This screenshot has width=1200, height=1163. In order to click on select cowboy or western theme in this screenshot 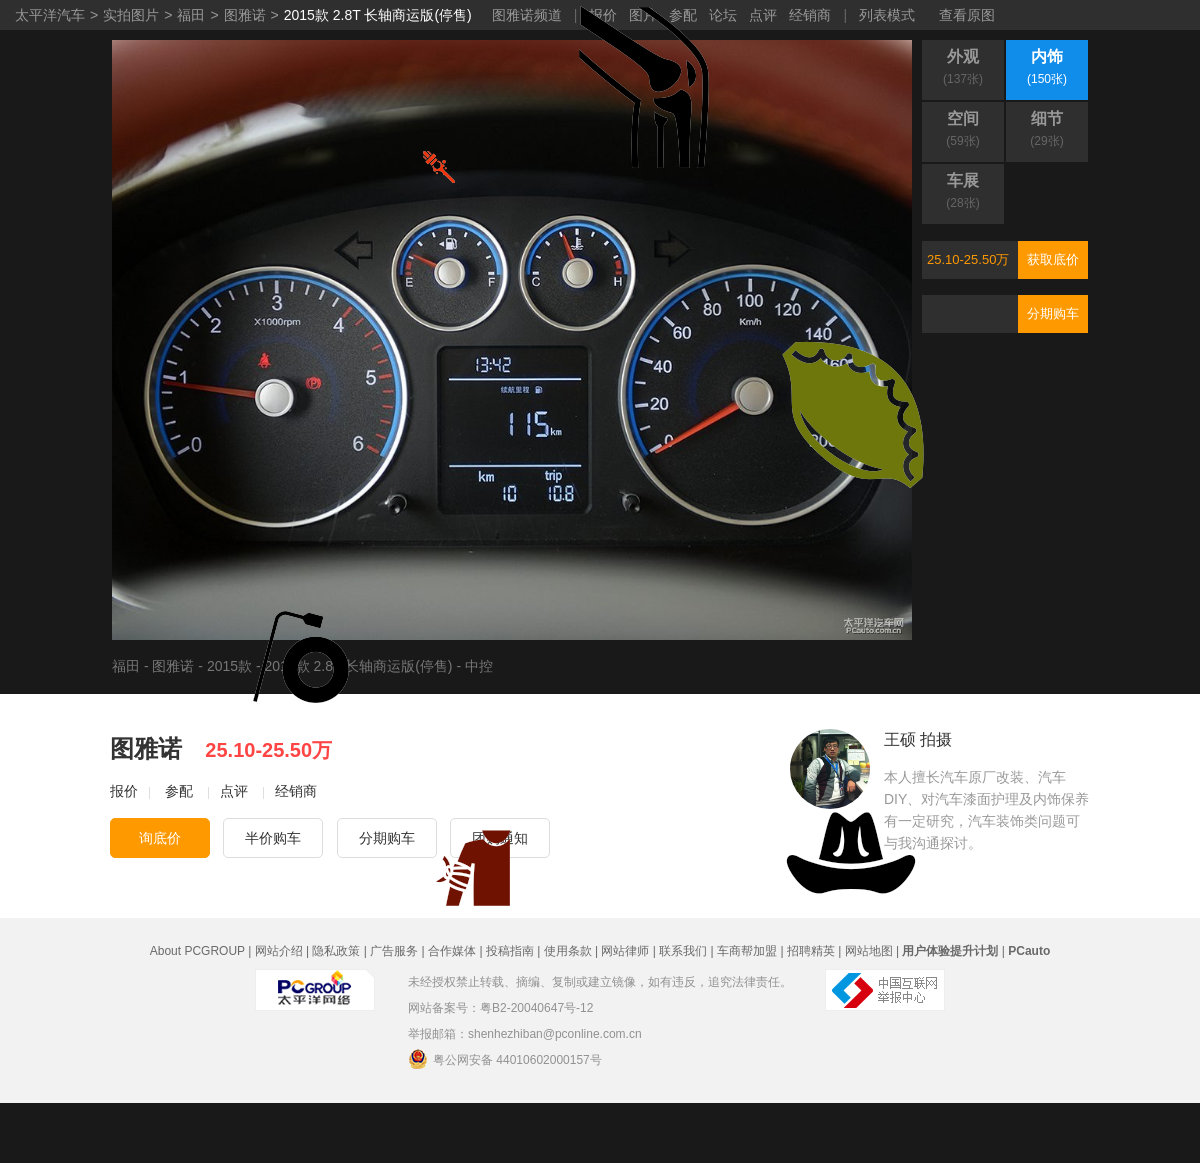, I will do `click(851, 853)`.